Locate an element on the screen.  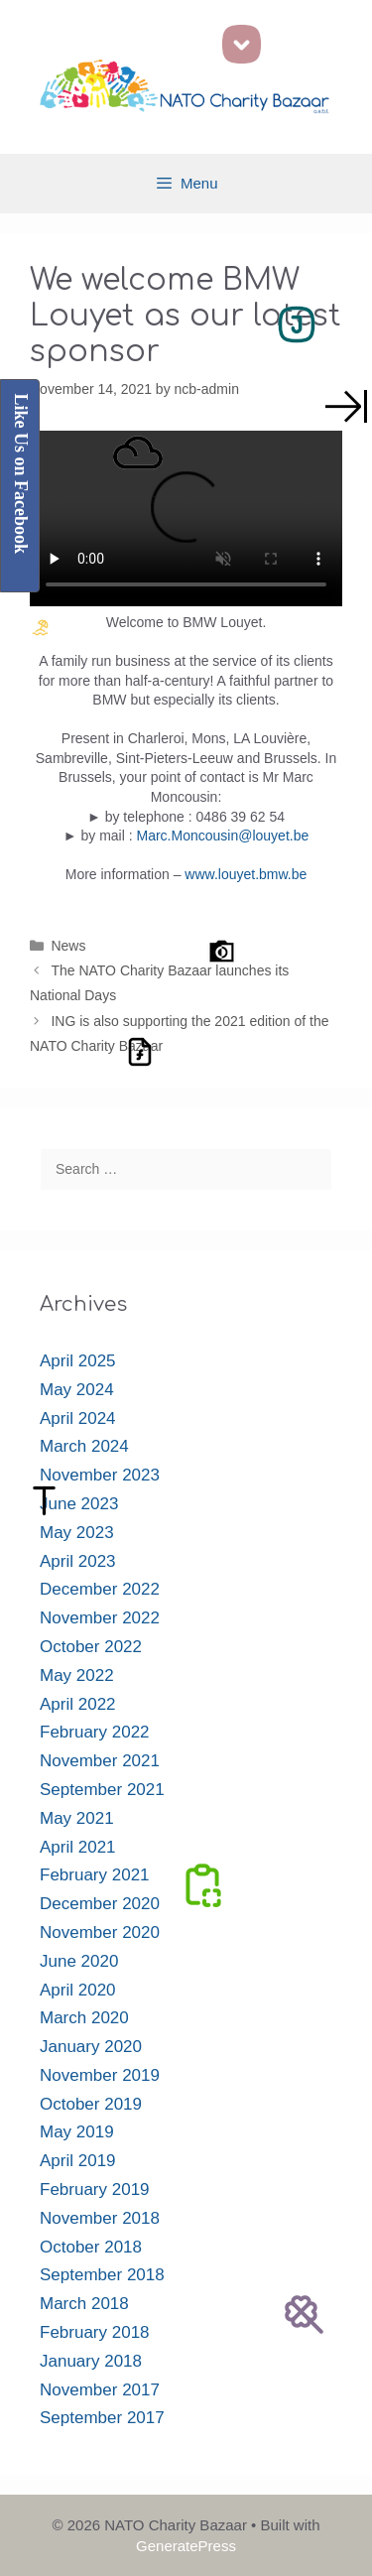
text formatting tool for titles is located at coordinates (44, 1500).